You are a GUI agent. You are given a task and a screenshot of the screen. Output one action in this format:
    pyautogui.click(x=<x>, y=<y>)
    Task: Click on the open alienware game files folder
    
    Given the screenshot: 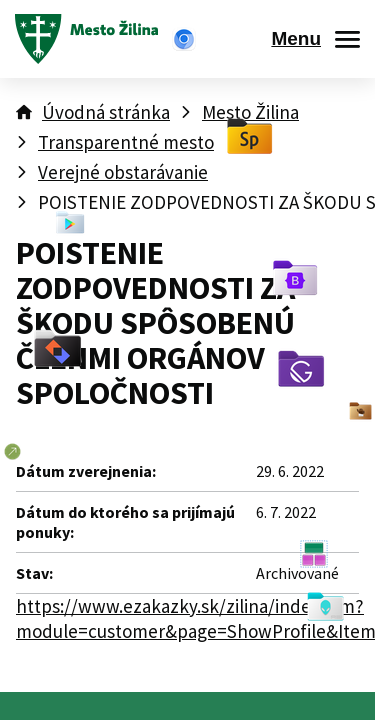 What is the action you would take?
    pyautogui.click(x=325, y=607)
    